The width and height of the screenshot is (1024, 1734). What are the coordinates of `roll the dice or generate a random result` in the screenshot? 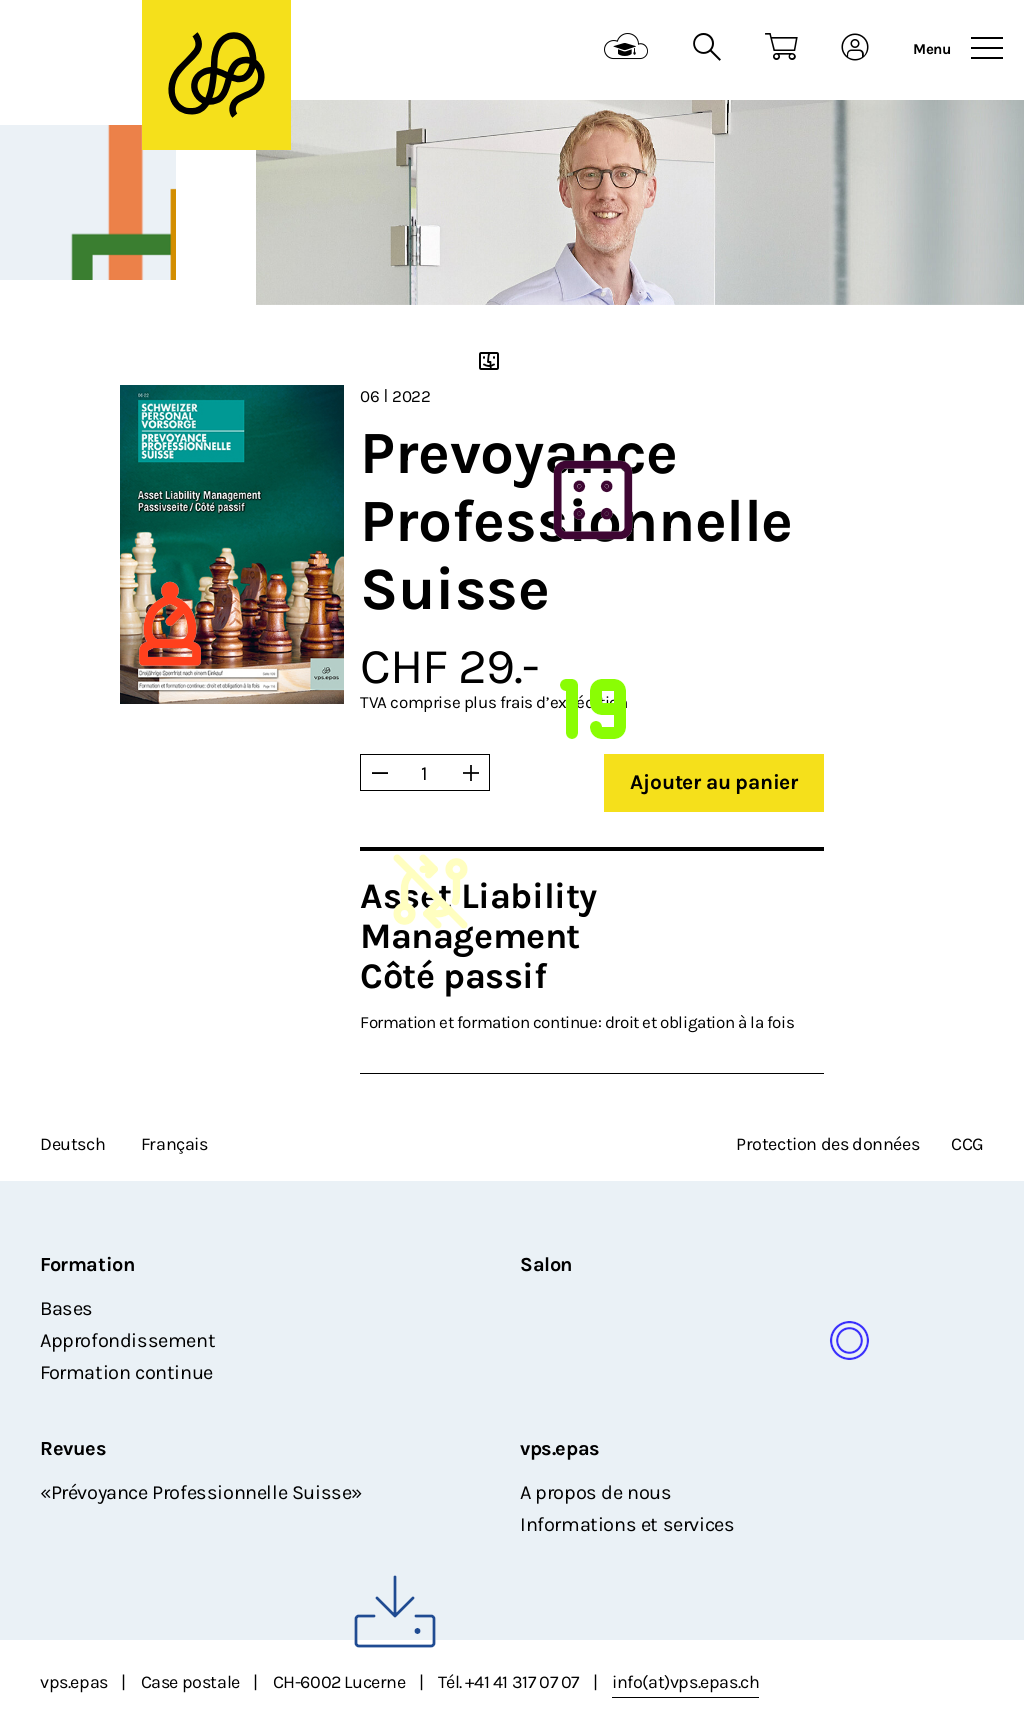 It's located at (593, 500).